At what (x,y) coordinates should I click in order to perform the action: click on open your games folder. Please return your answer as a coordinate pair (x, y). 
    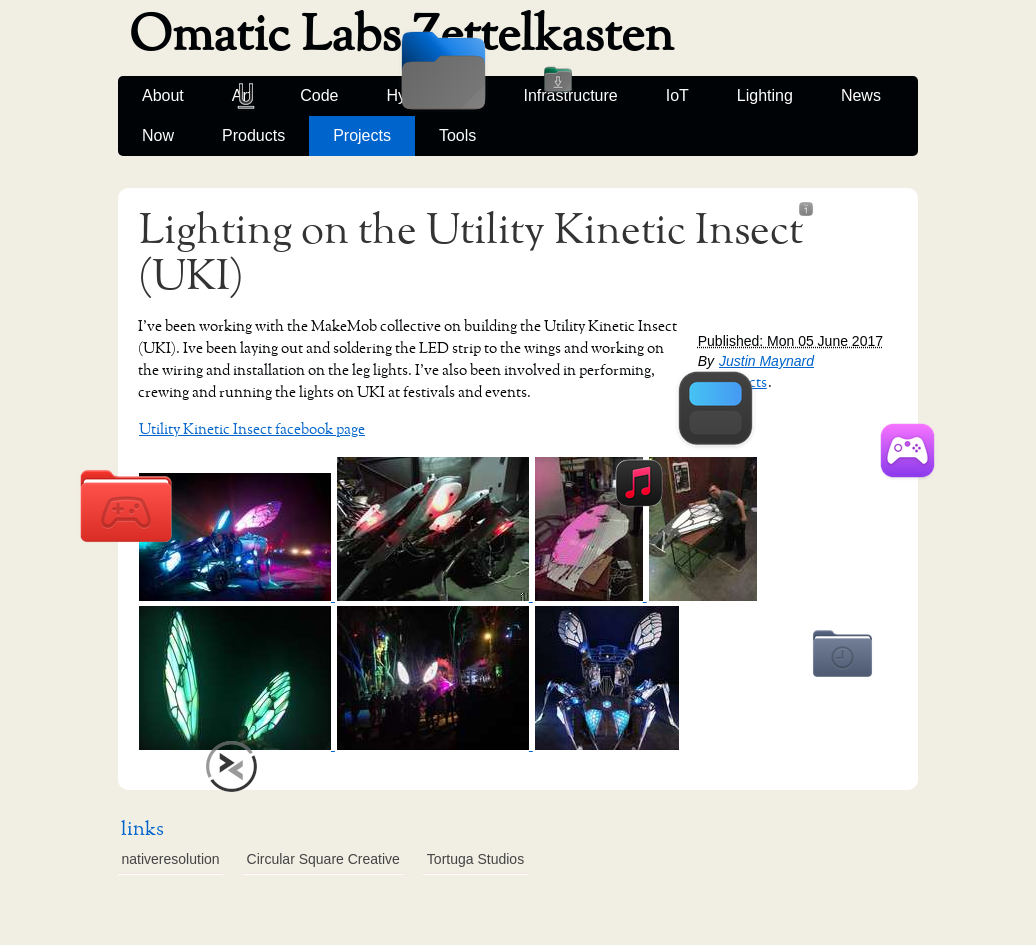
    Looking at the image, I should click on (126, 506).